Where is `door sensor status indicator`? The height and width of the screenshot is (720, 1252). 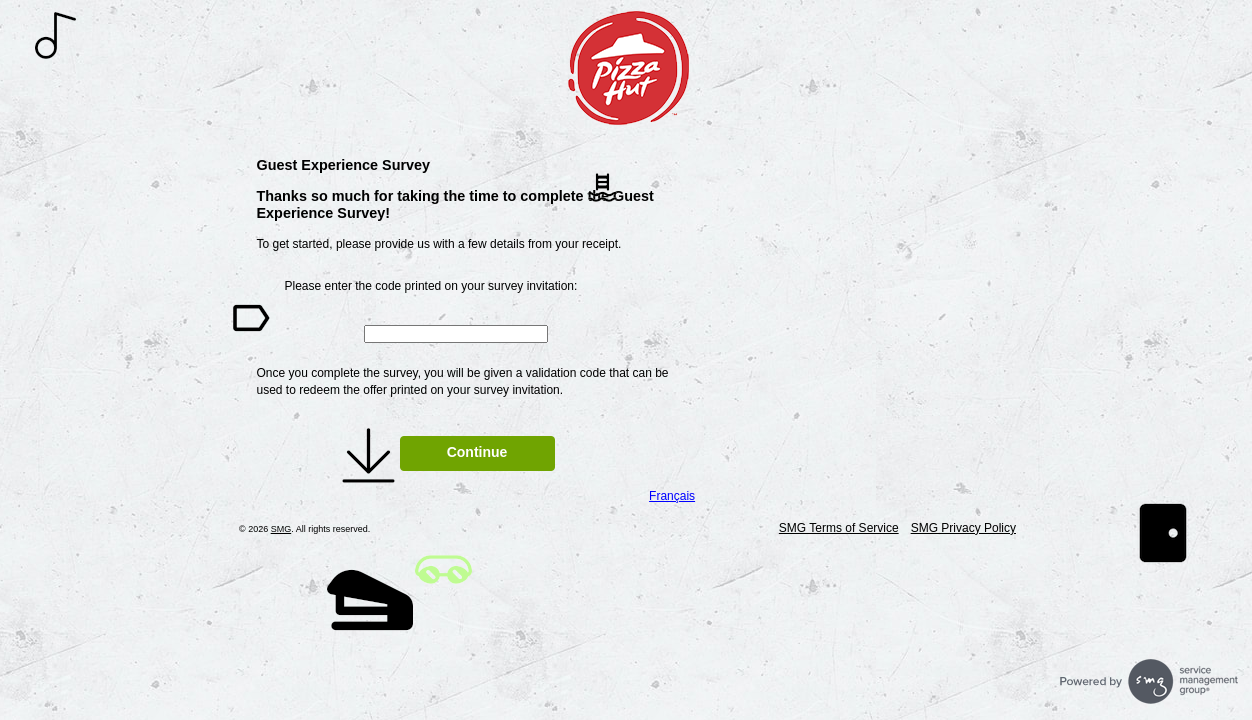 door sensor status indicator is located at coordinates (1163, 533).